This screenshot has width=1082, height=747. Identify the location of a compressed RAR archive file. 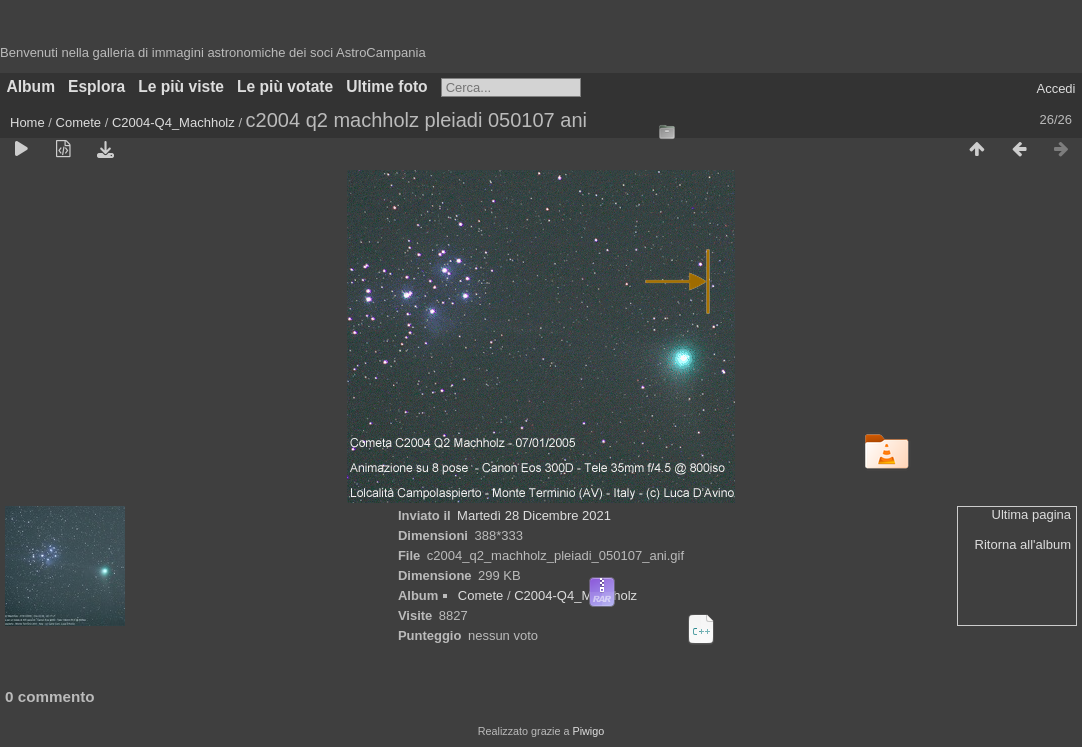
(602, 592).